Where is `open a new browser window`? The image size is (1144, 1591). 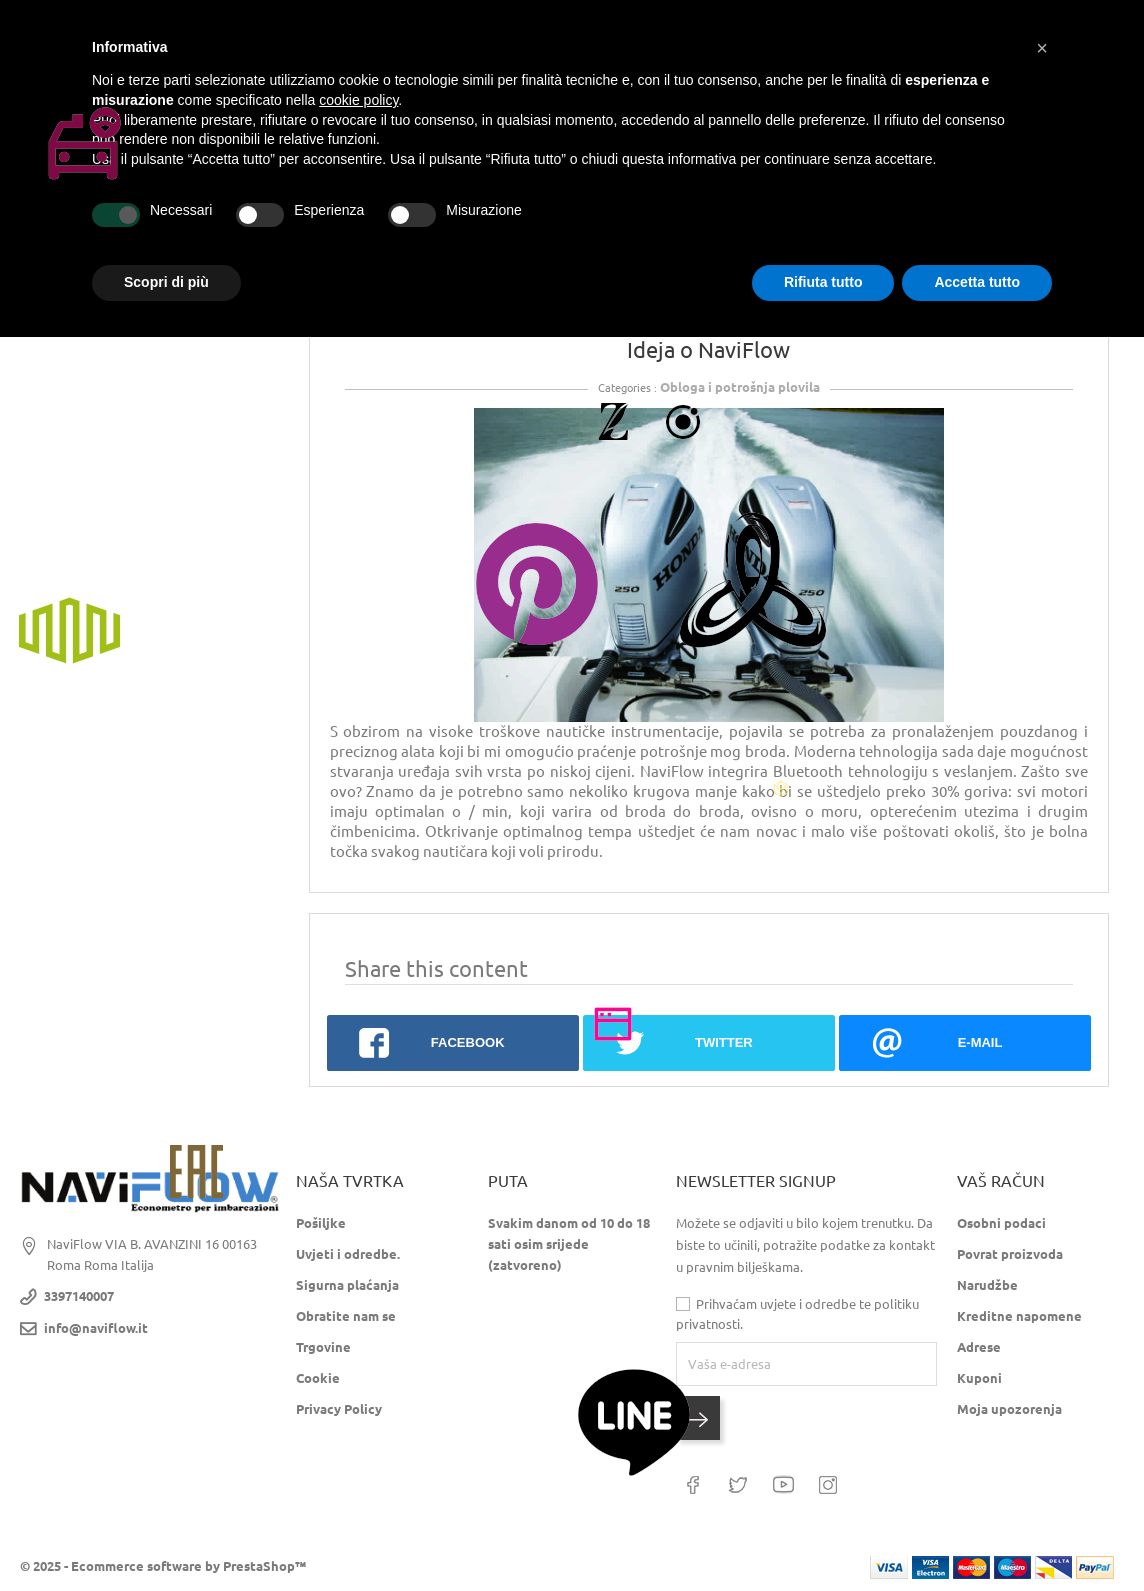 open a new browser window is located at coordinates (613, 1024).